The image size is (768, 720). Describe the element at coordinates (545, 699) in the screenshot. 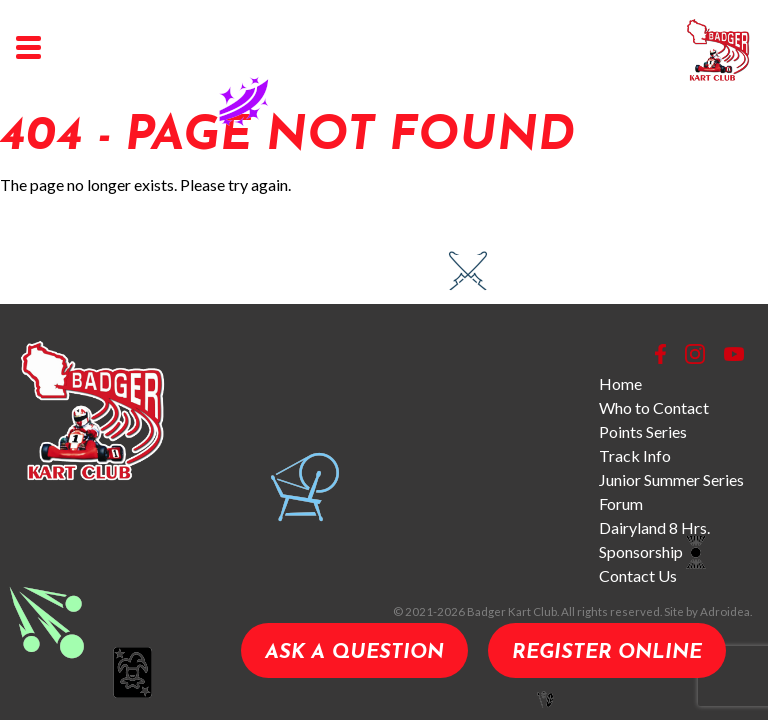

I see `access tribal or primitive gear category` at that location.